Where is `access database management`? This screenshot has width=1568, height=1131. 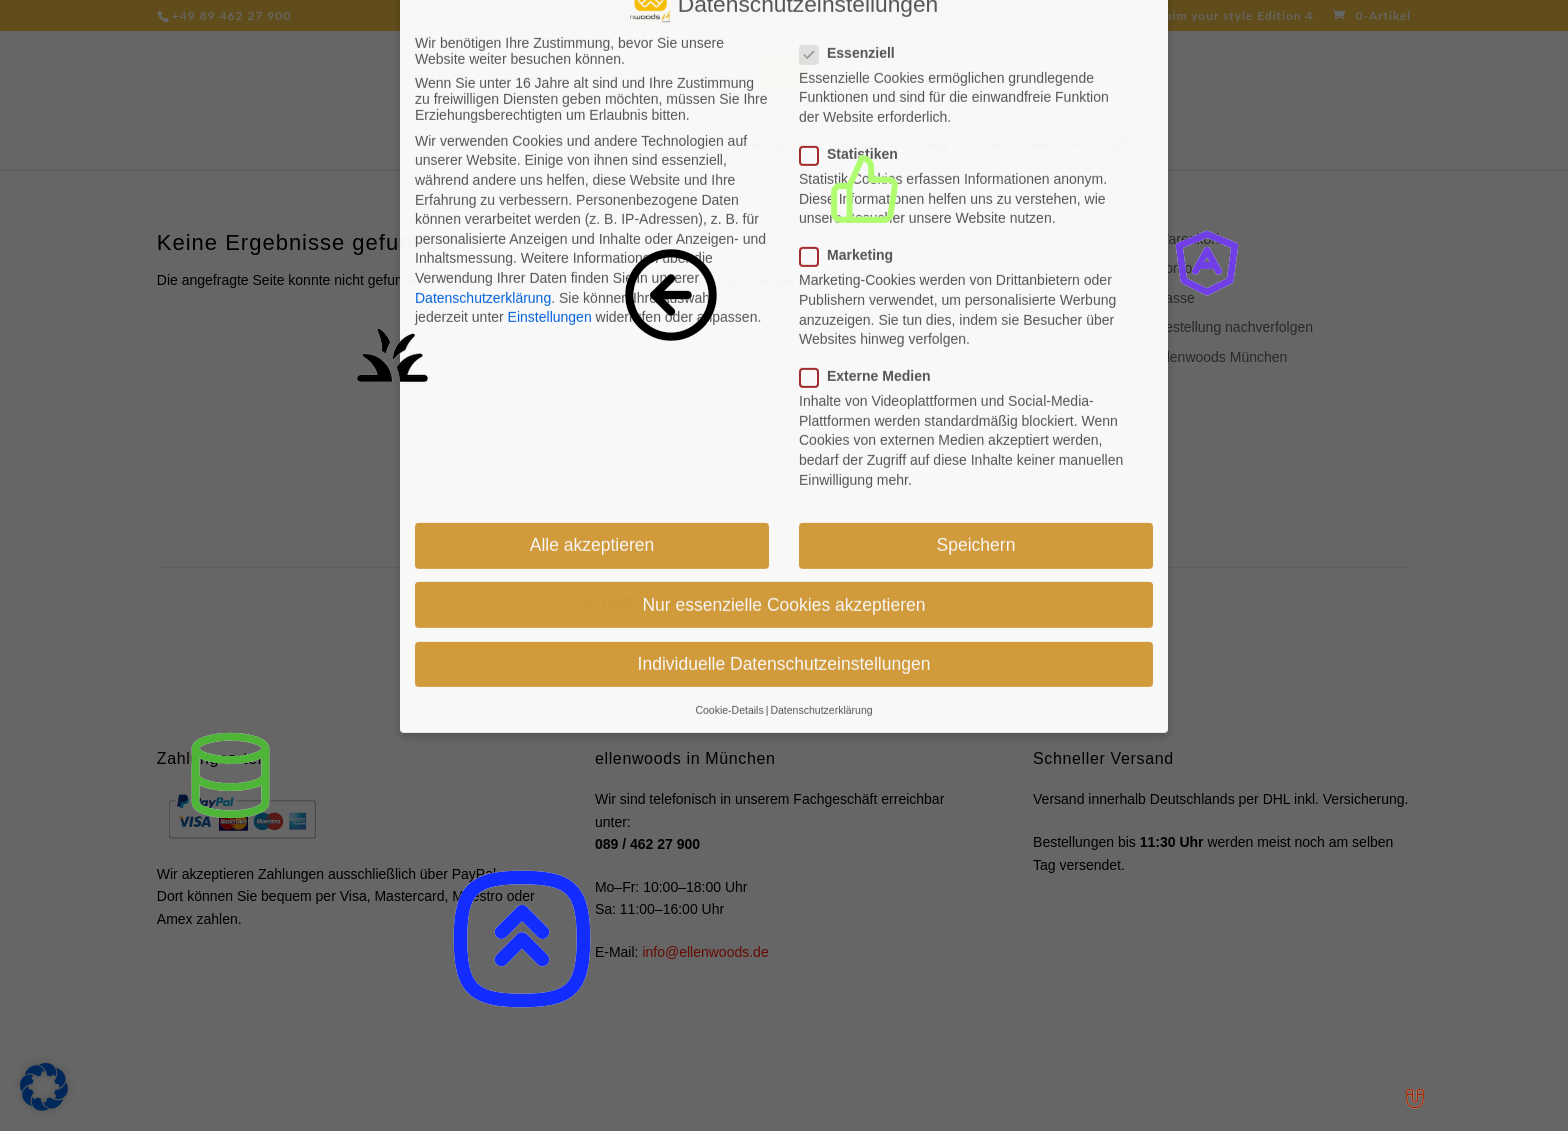
access database management is located at coordinates (230, 775).